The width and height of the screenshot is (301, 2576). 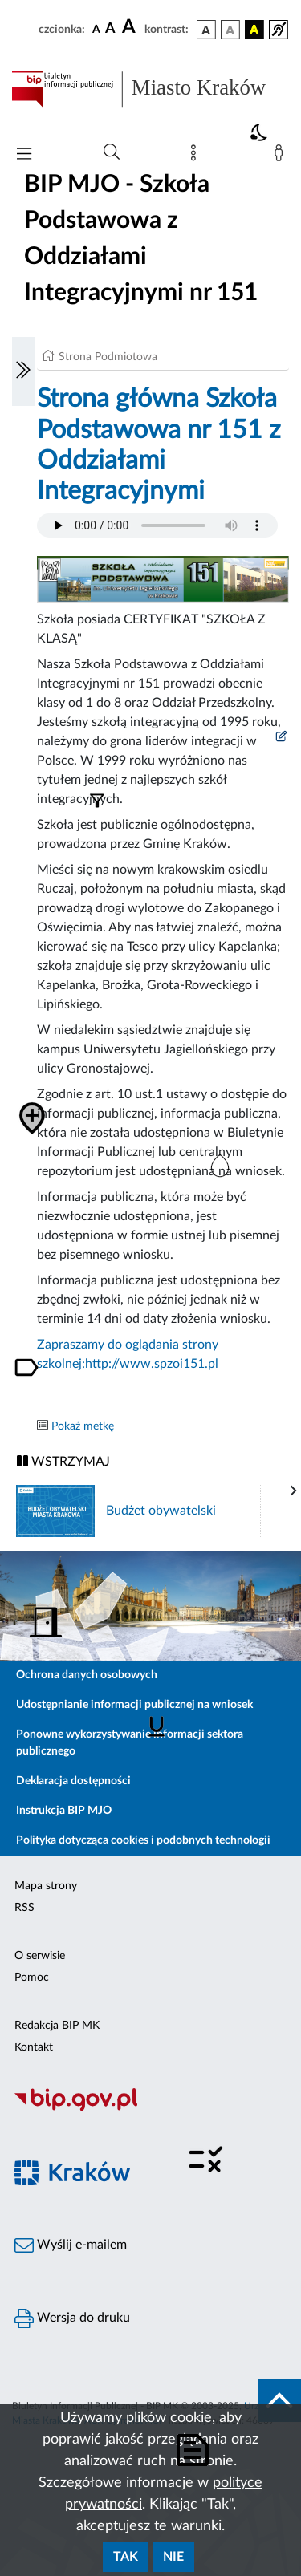 What do you see at coordinates (281, 736) in the screenshot?
I see `edit or compose a new document` at bounding box center [281, 736].